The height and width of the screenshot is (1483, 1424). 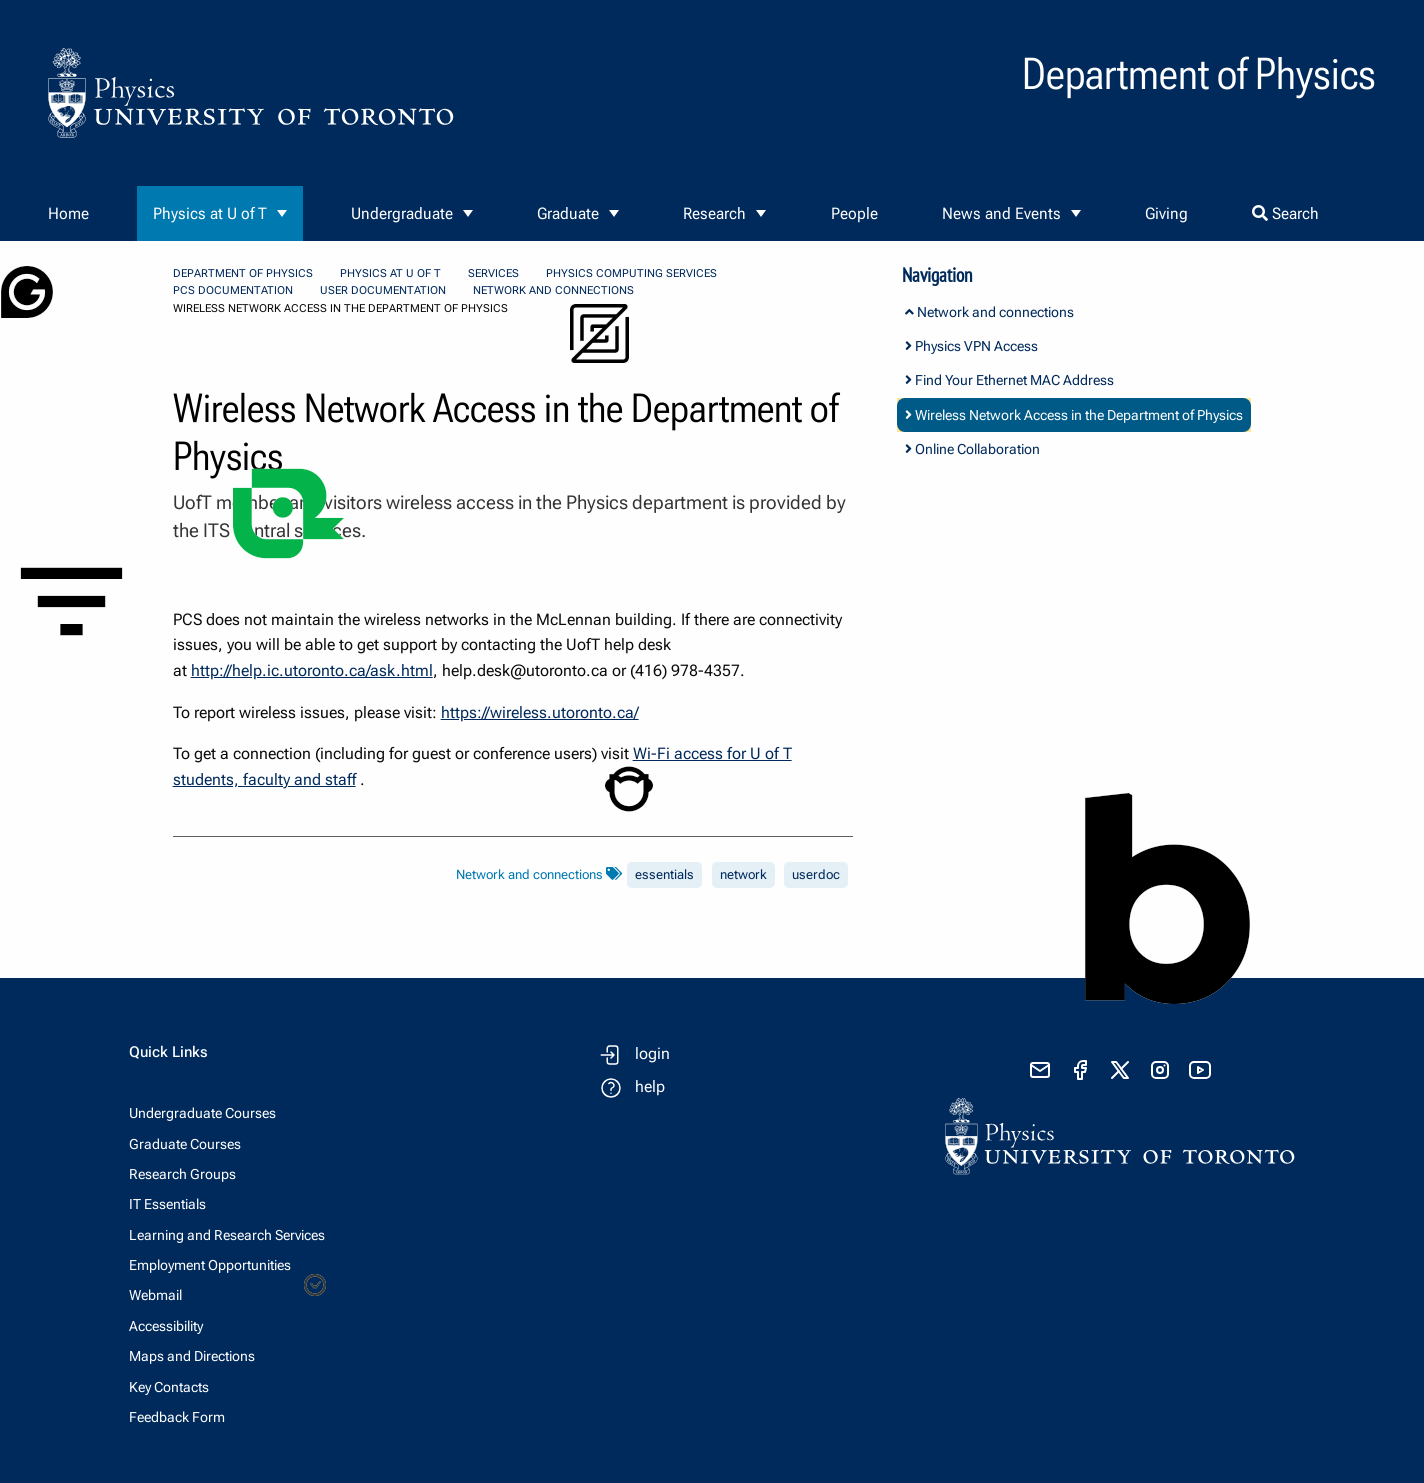 I want to click on filter or sort list items, so click(x=71, y=601).